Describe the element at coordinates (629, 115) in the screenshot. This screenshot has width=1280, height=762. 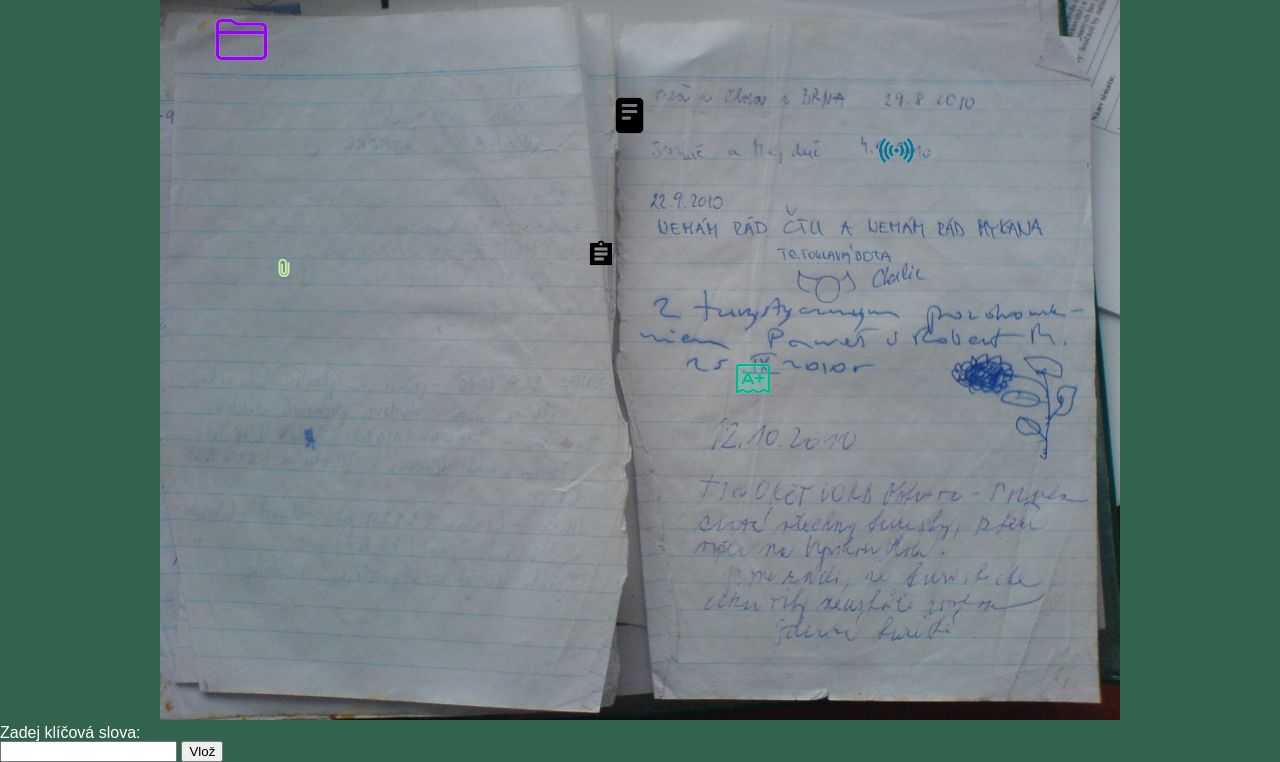
I see `open reader mode for distraction-free viewing` at that location.